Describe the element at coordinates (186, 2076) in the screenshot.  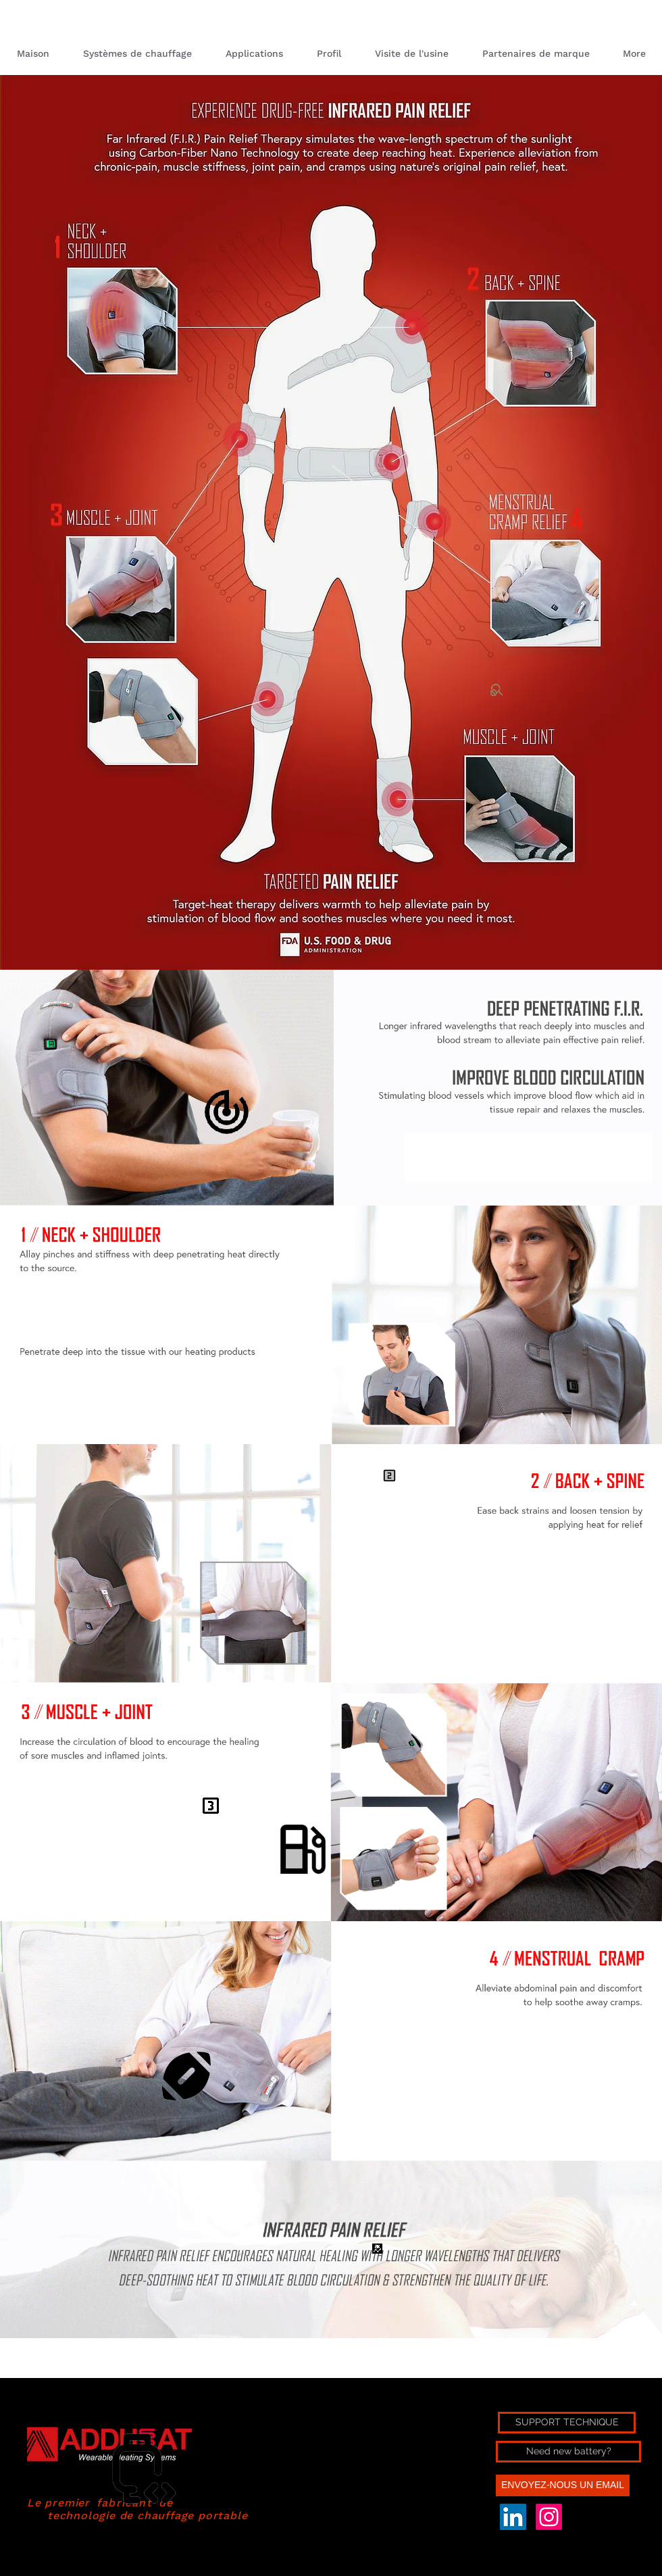
I see `access sports or football content` at that location.